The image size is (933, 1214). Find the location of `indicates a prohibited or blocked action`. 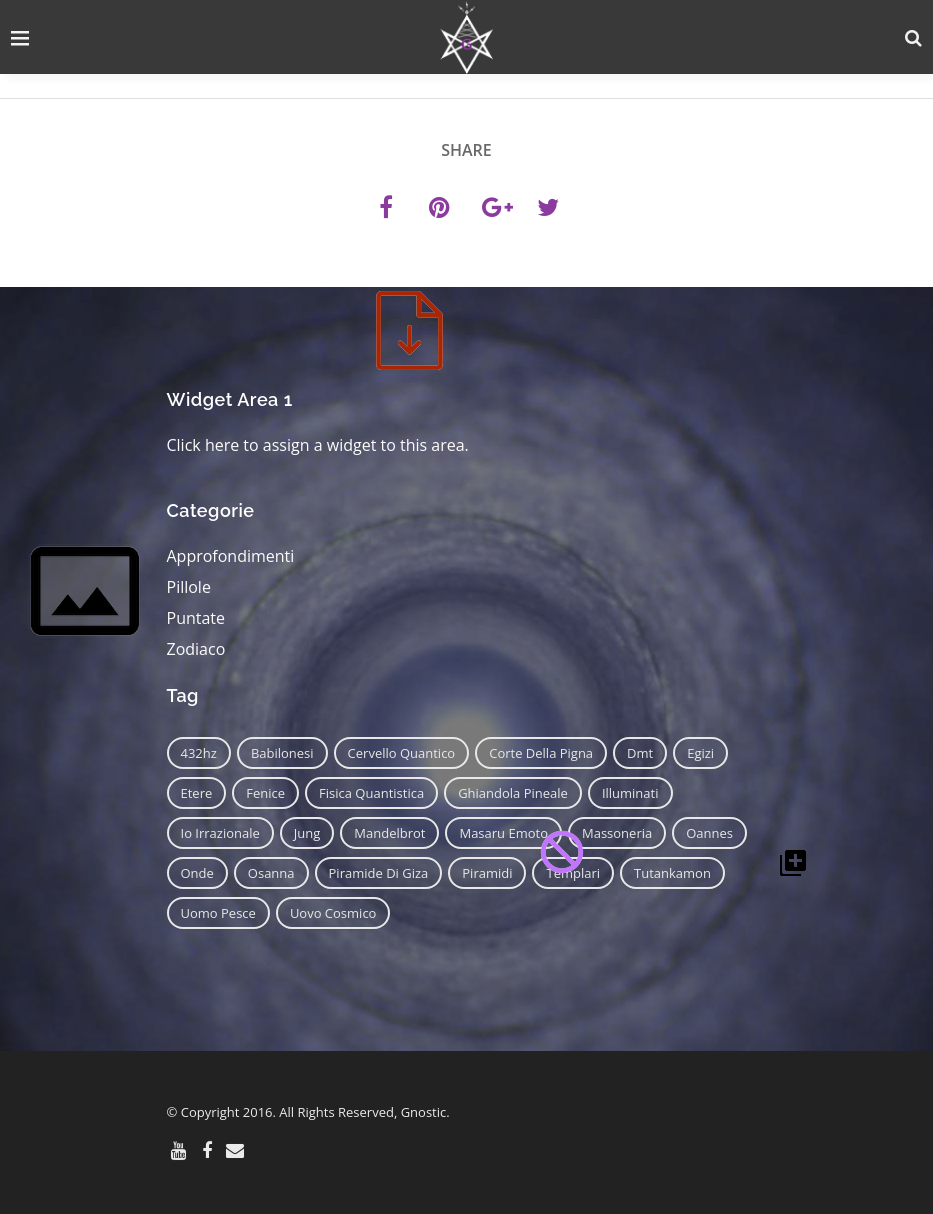

indicates a prohibited or blocked action is located at coordinates (562, 852).